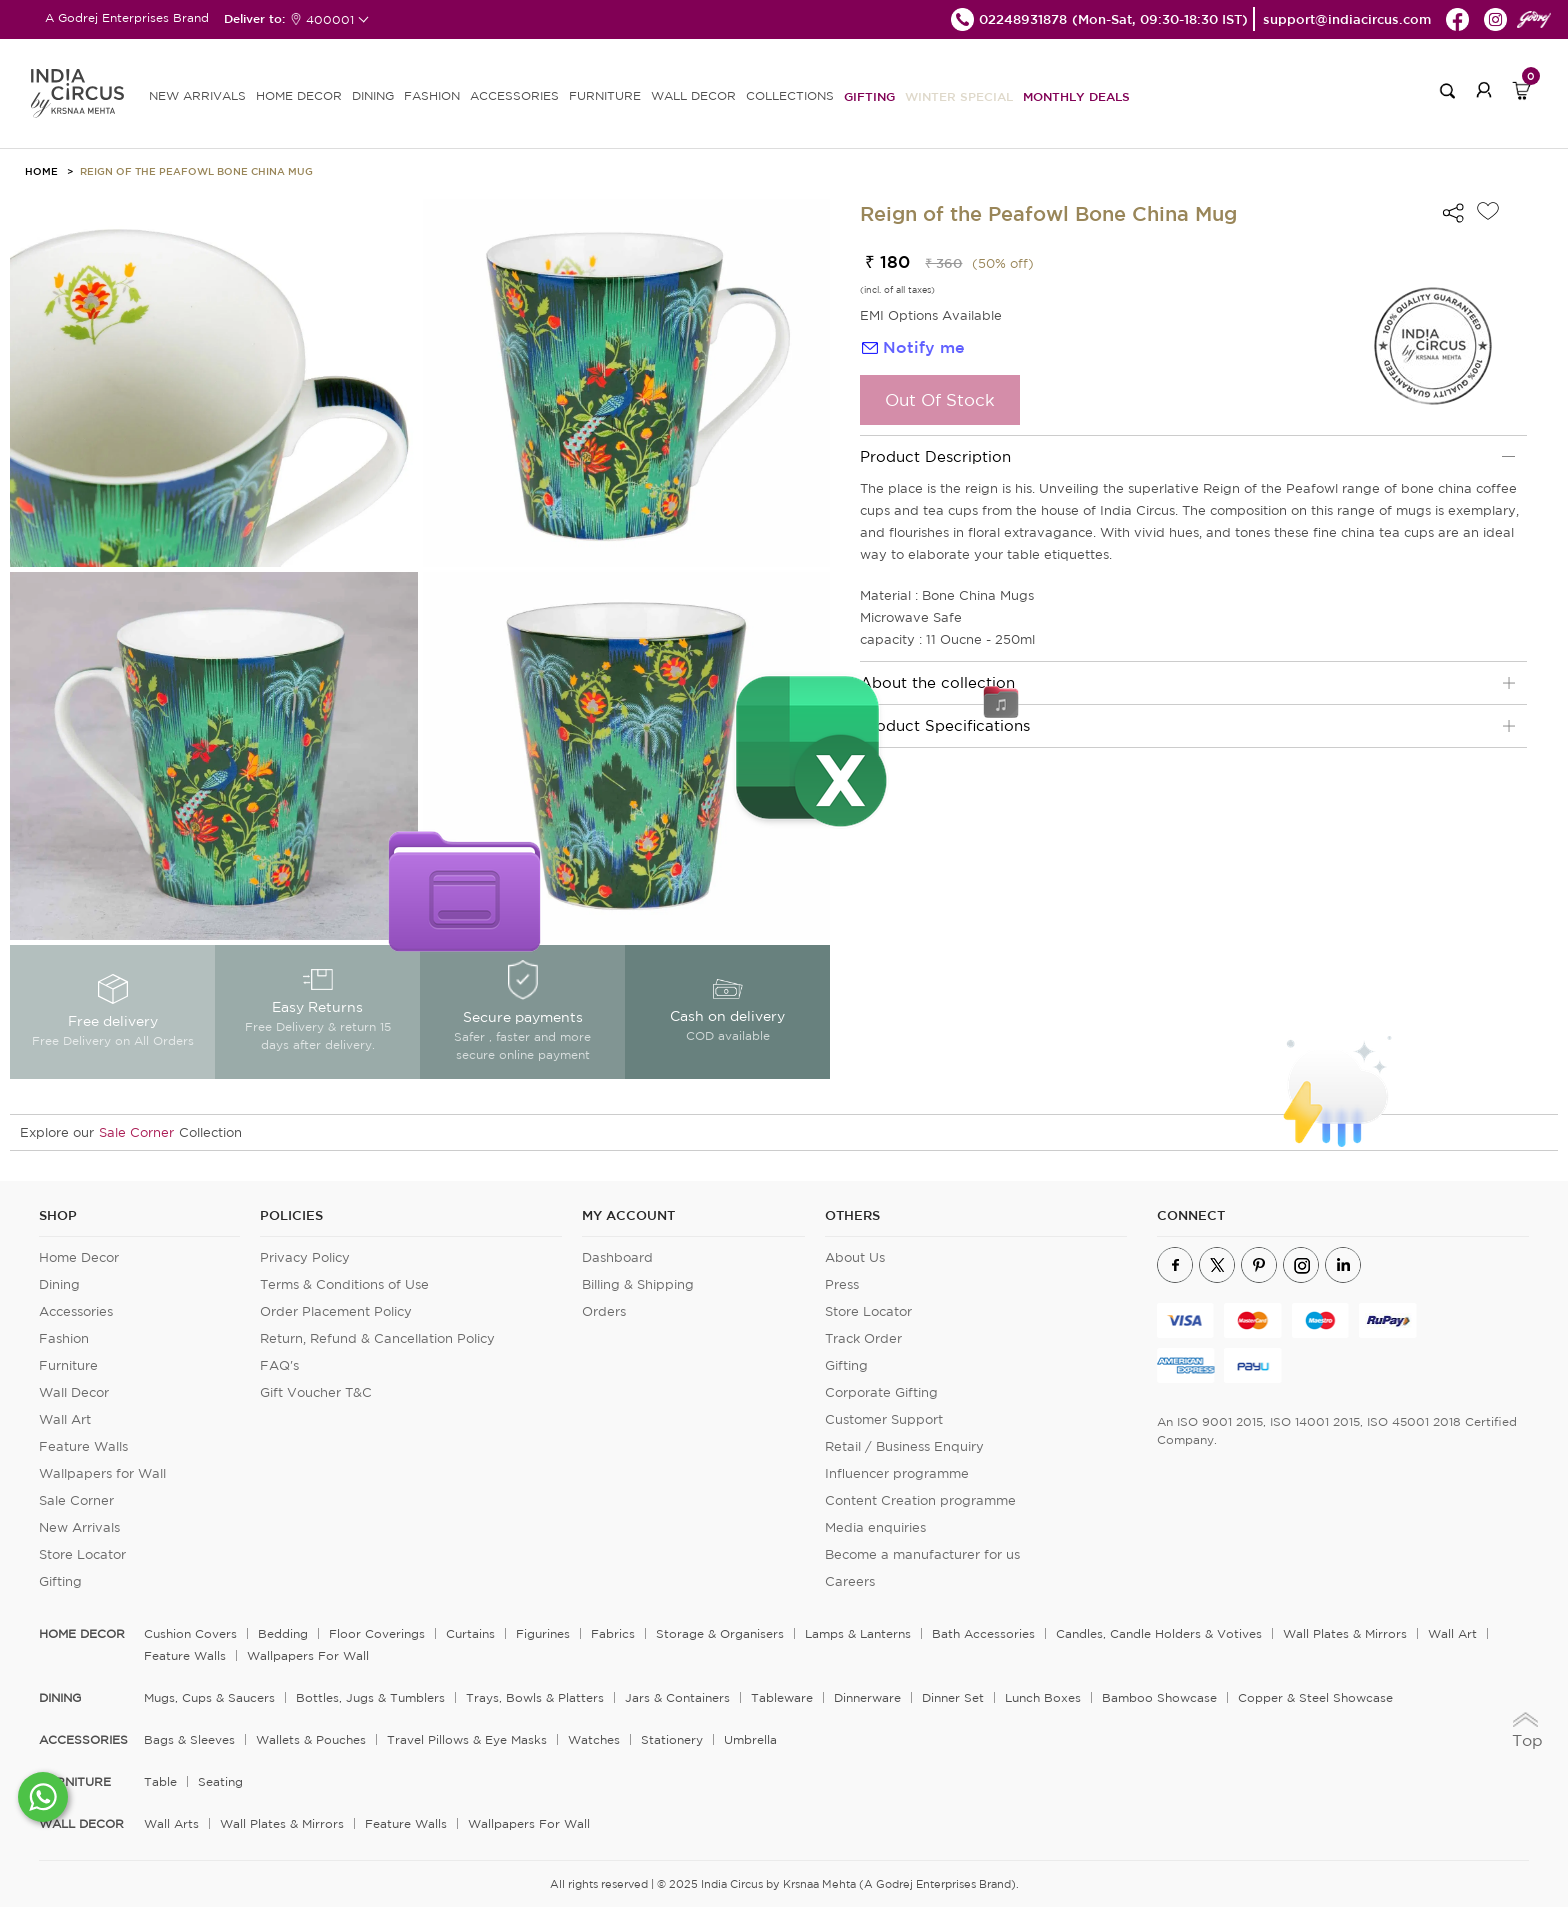 The width and height of the screenshot is (1568, 1907). I want to click on indicates nighttime thunderstorm conditions, so click(1337, 1091).